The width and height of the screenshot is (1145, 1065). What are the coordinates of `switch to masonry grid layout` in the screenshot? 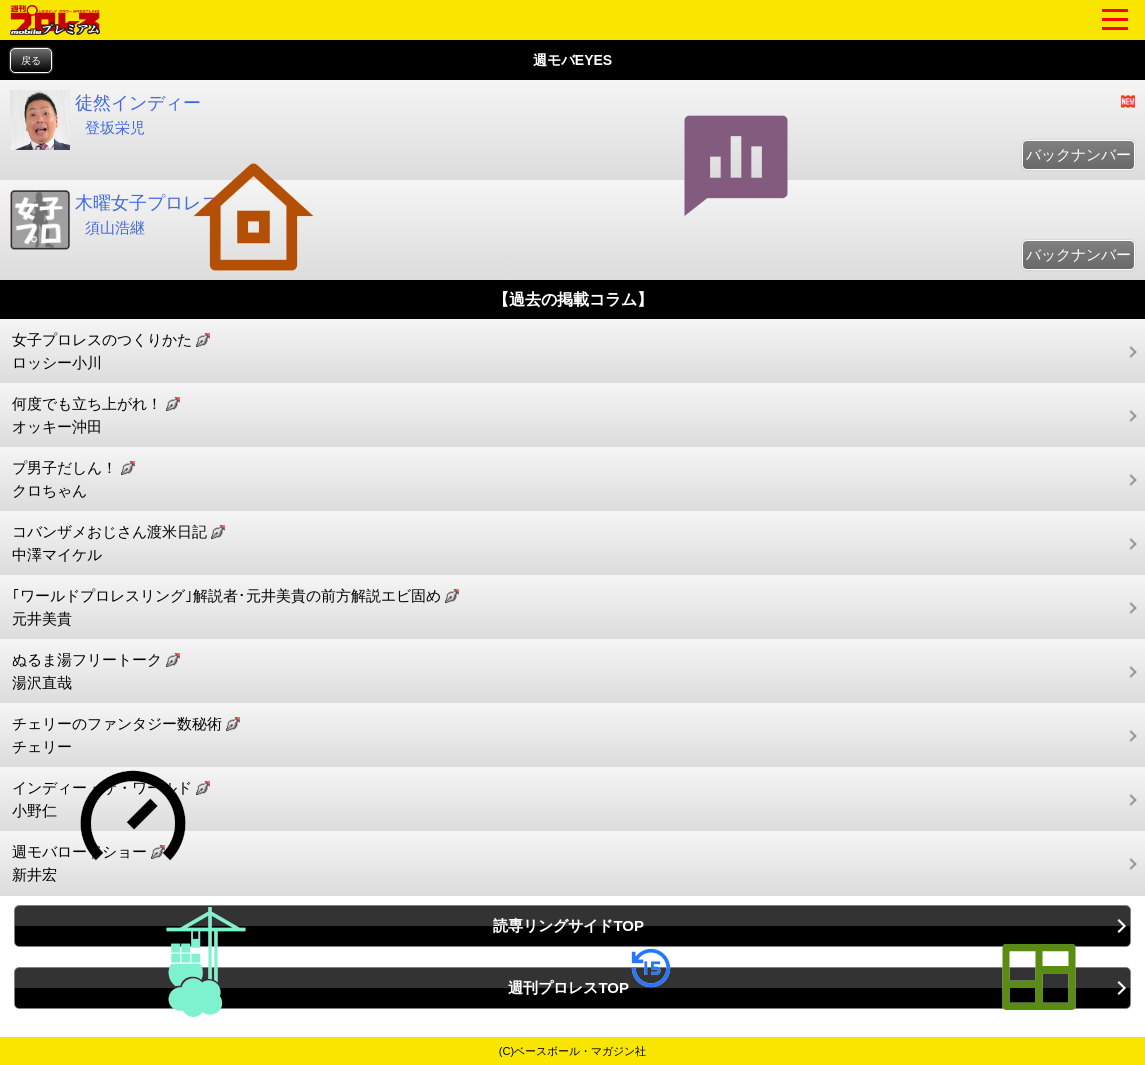 It's located at (1039, 977).